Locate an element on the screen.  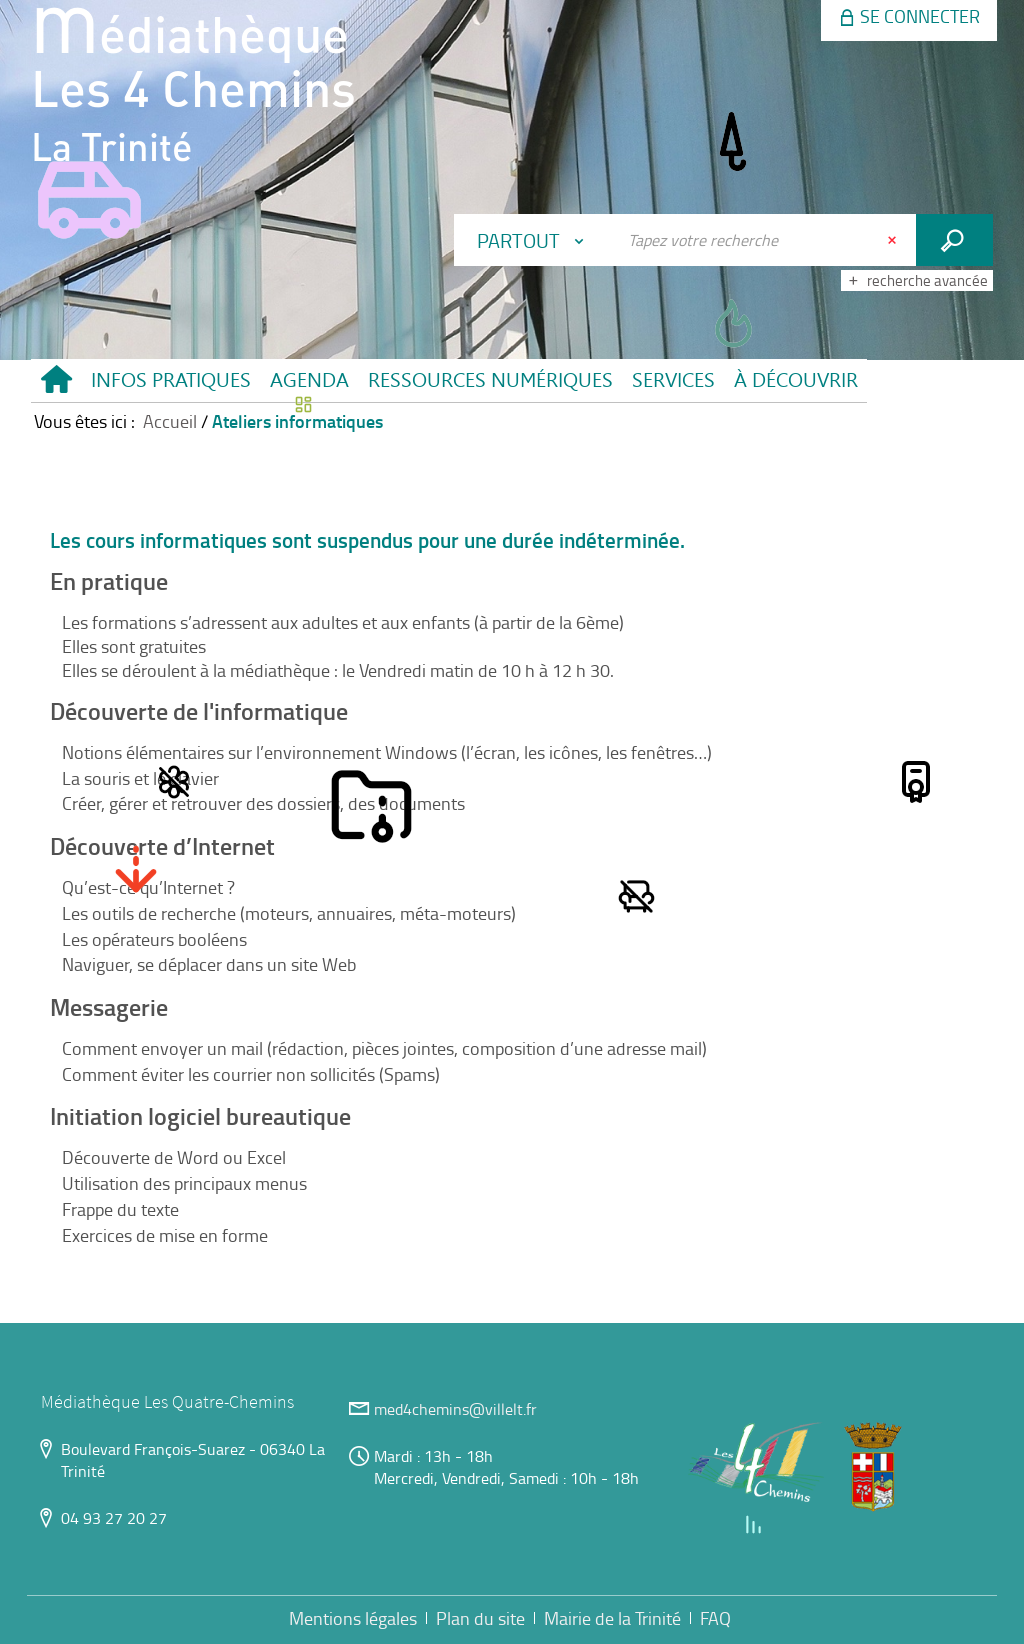
view certificate or credential details is located at coordinates (916, 781).